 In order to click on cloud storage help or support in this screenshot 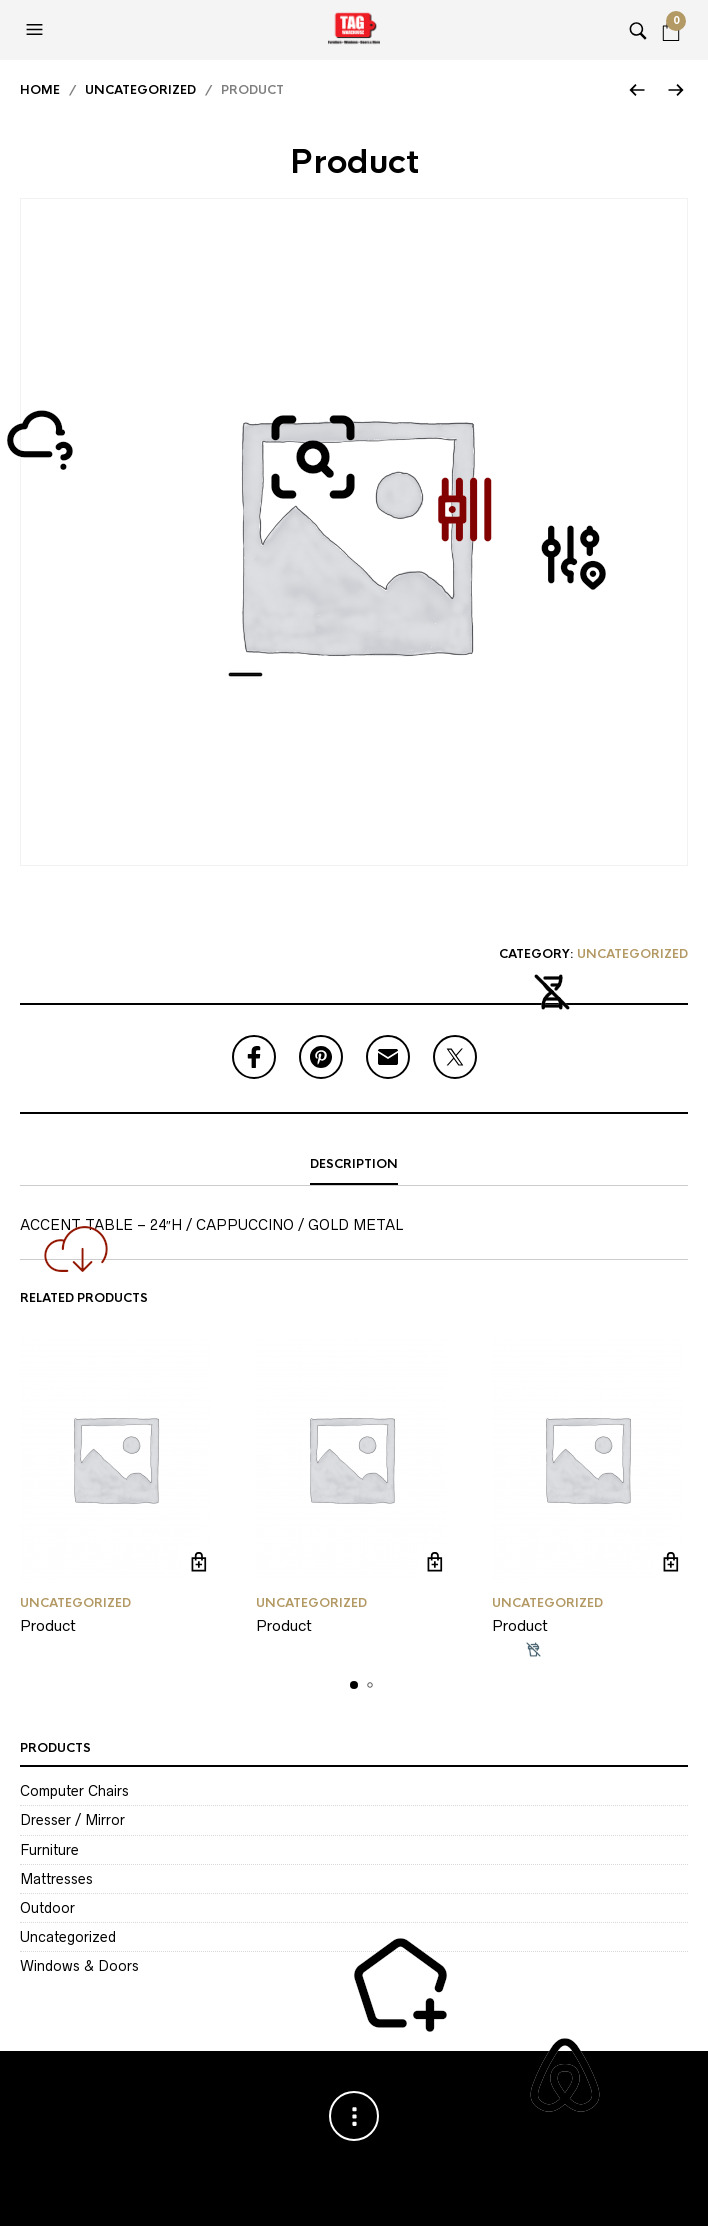, I will do `click(41, 435)`.